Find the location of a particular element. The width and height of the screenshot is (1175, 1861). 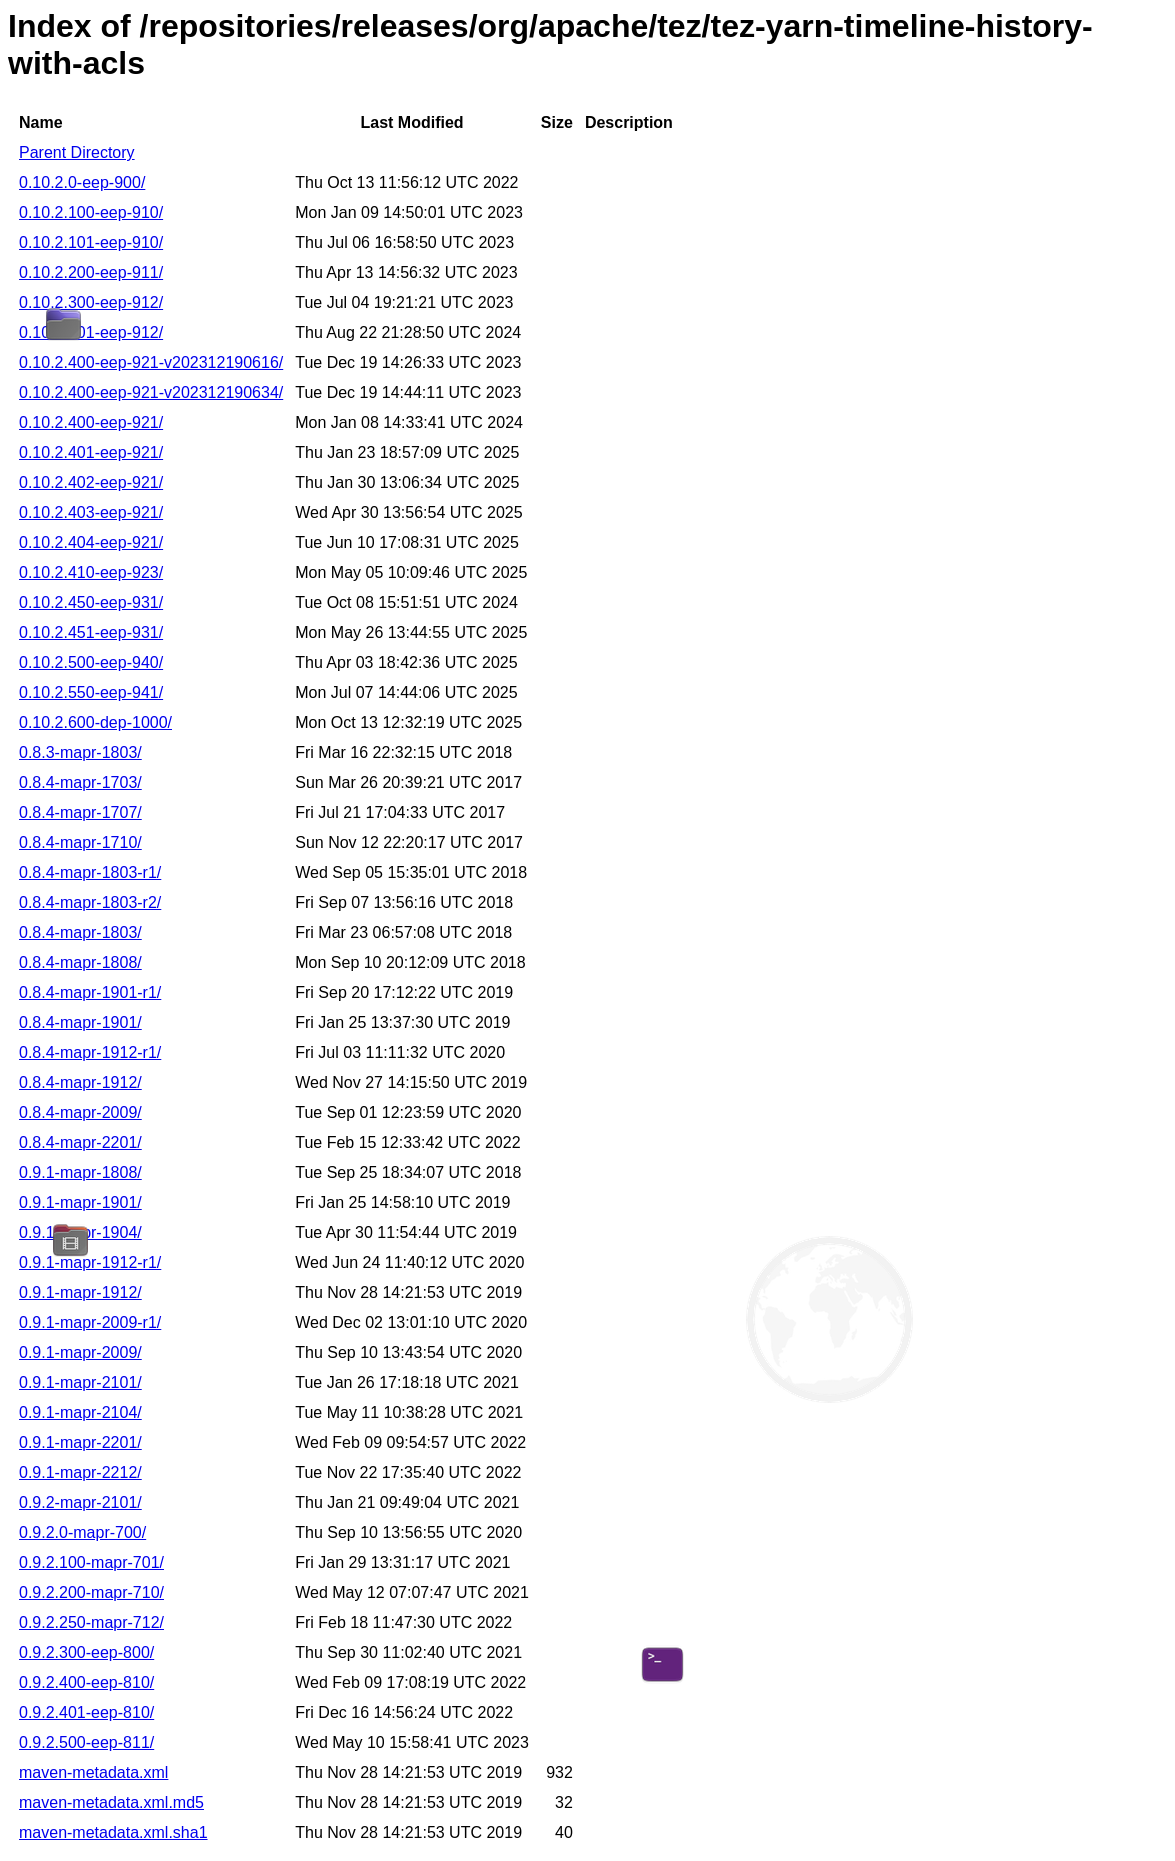

open root terminal with administrator privileges is located at coordinates (662, 1664).